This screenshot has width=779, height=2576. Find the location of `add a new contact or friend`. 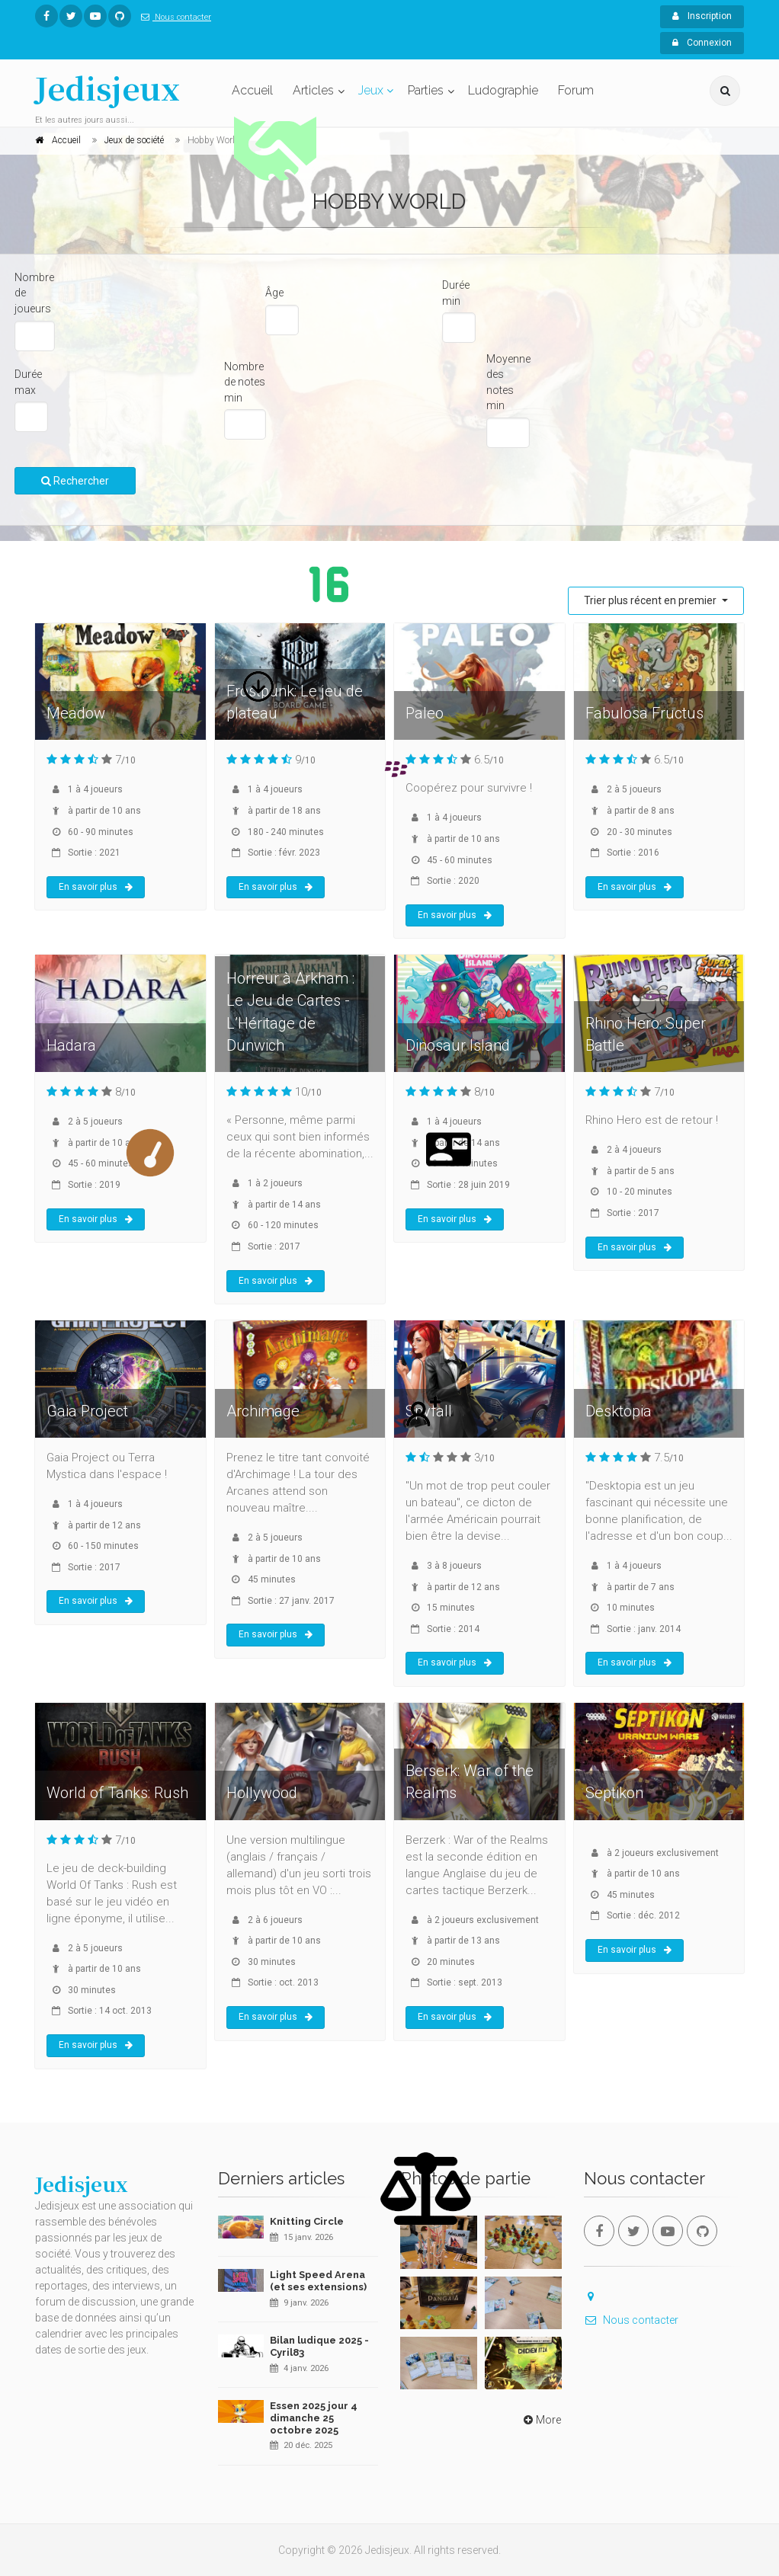

add a new contact or friend is located at coordinates (424, 1413).